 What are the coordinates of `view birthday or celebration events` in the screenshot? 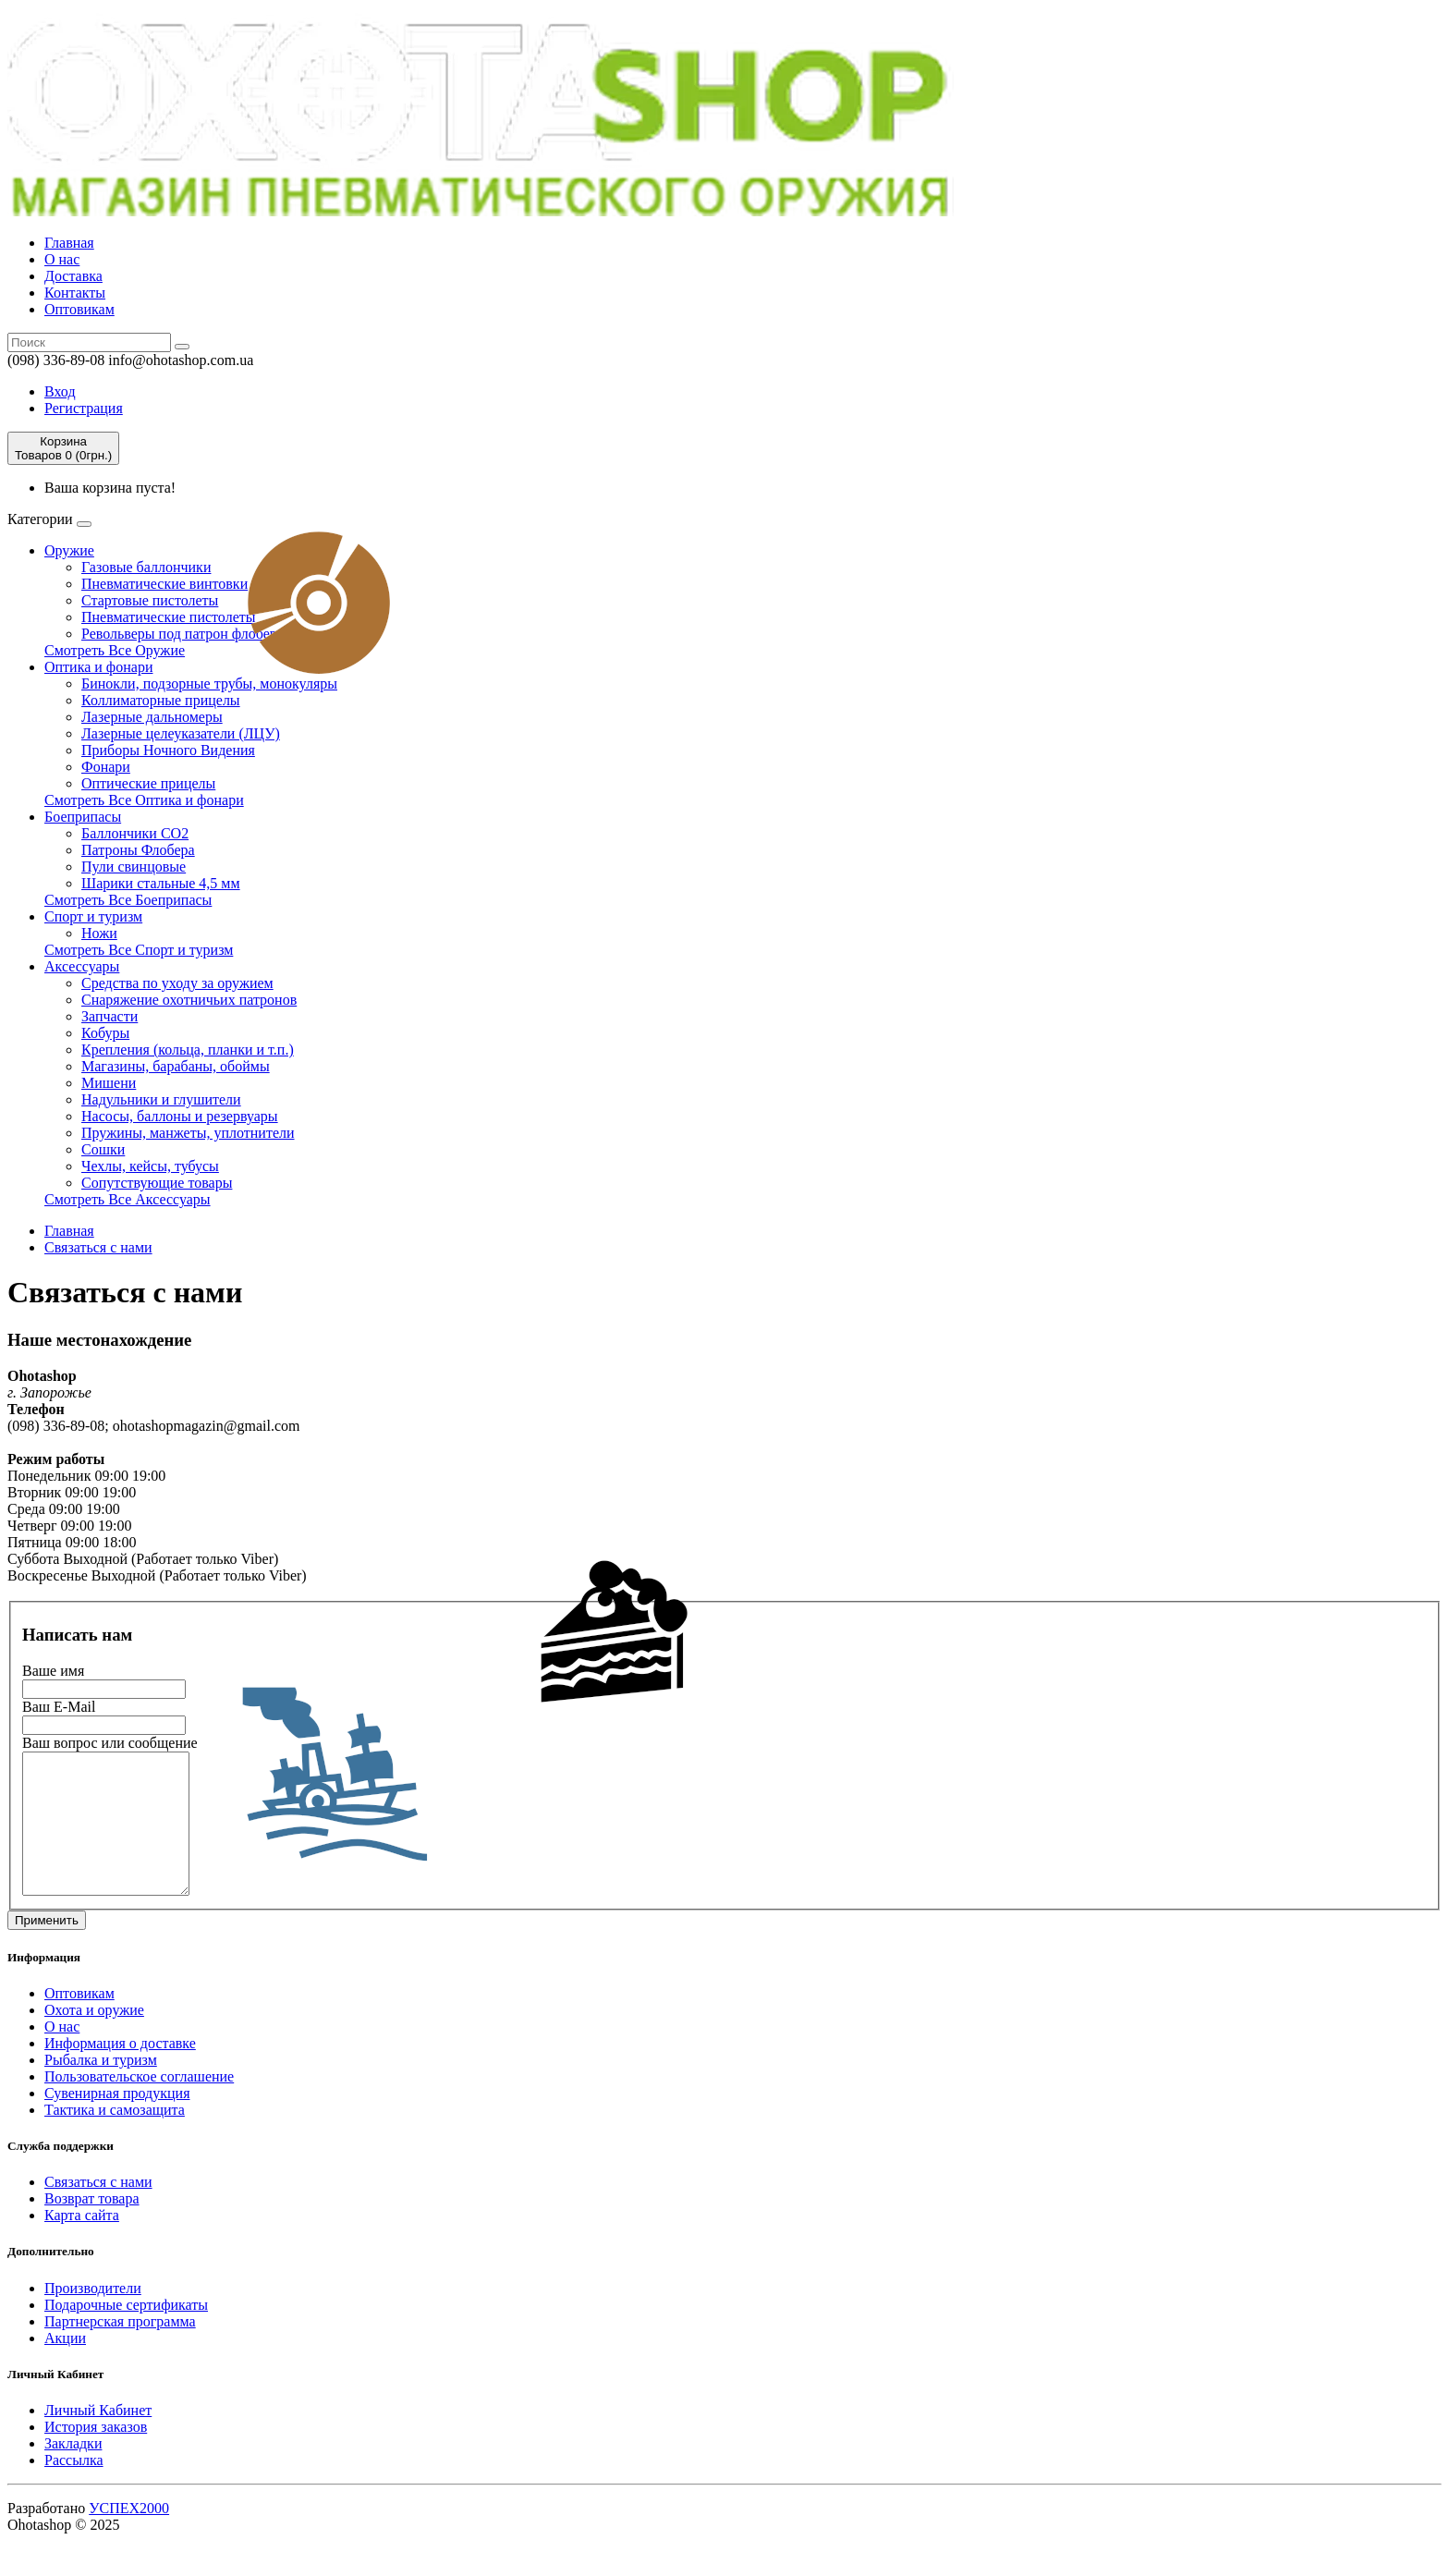 It's located at (614, 1633).